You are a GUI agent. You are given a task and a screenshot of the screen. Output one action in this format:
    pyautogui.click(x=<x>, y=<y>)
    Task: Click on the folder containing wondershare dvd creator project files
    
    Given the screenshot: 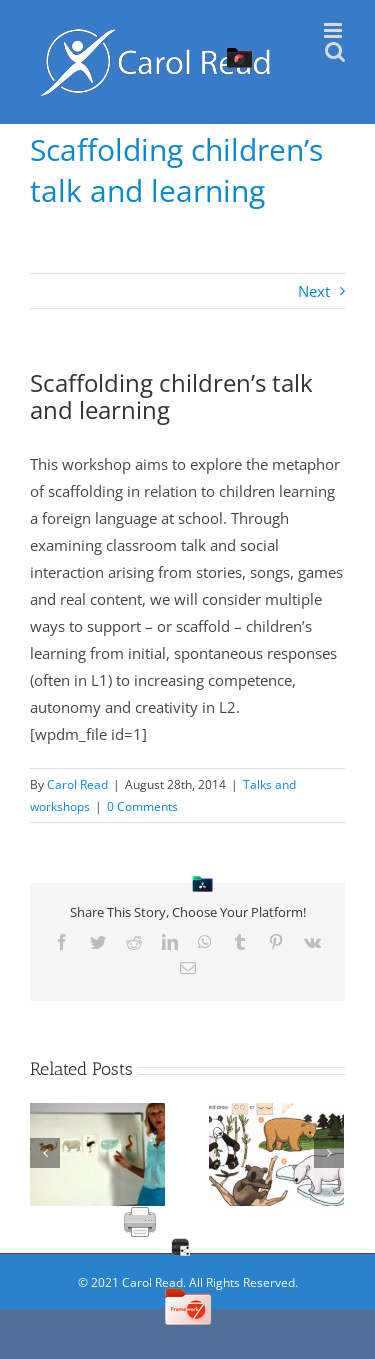 What is the action you would take?
    pyautogui.click(x=239, y=58)
    